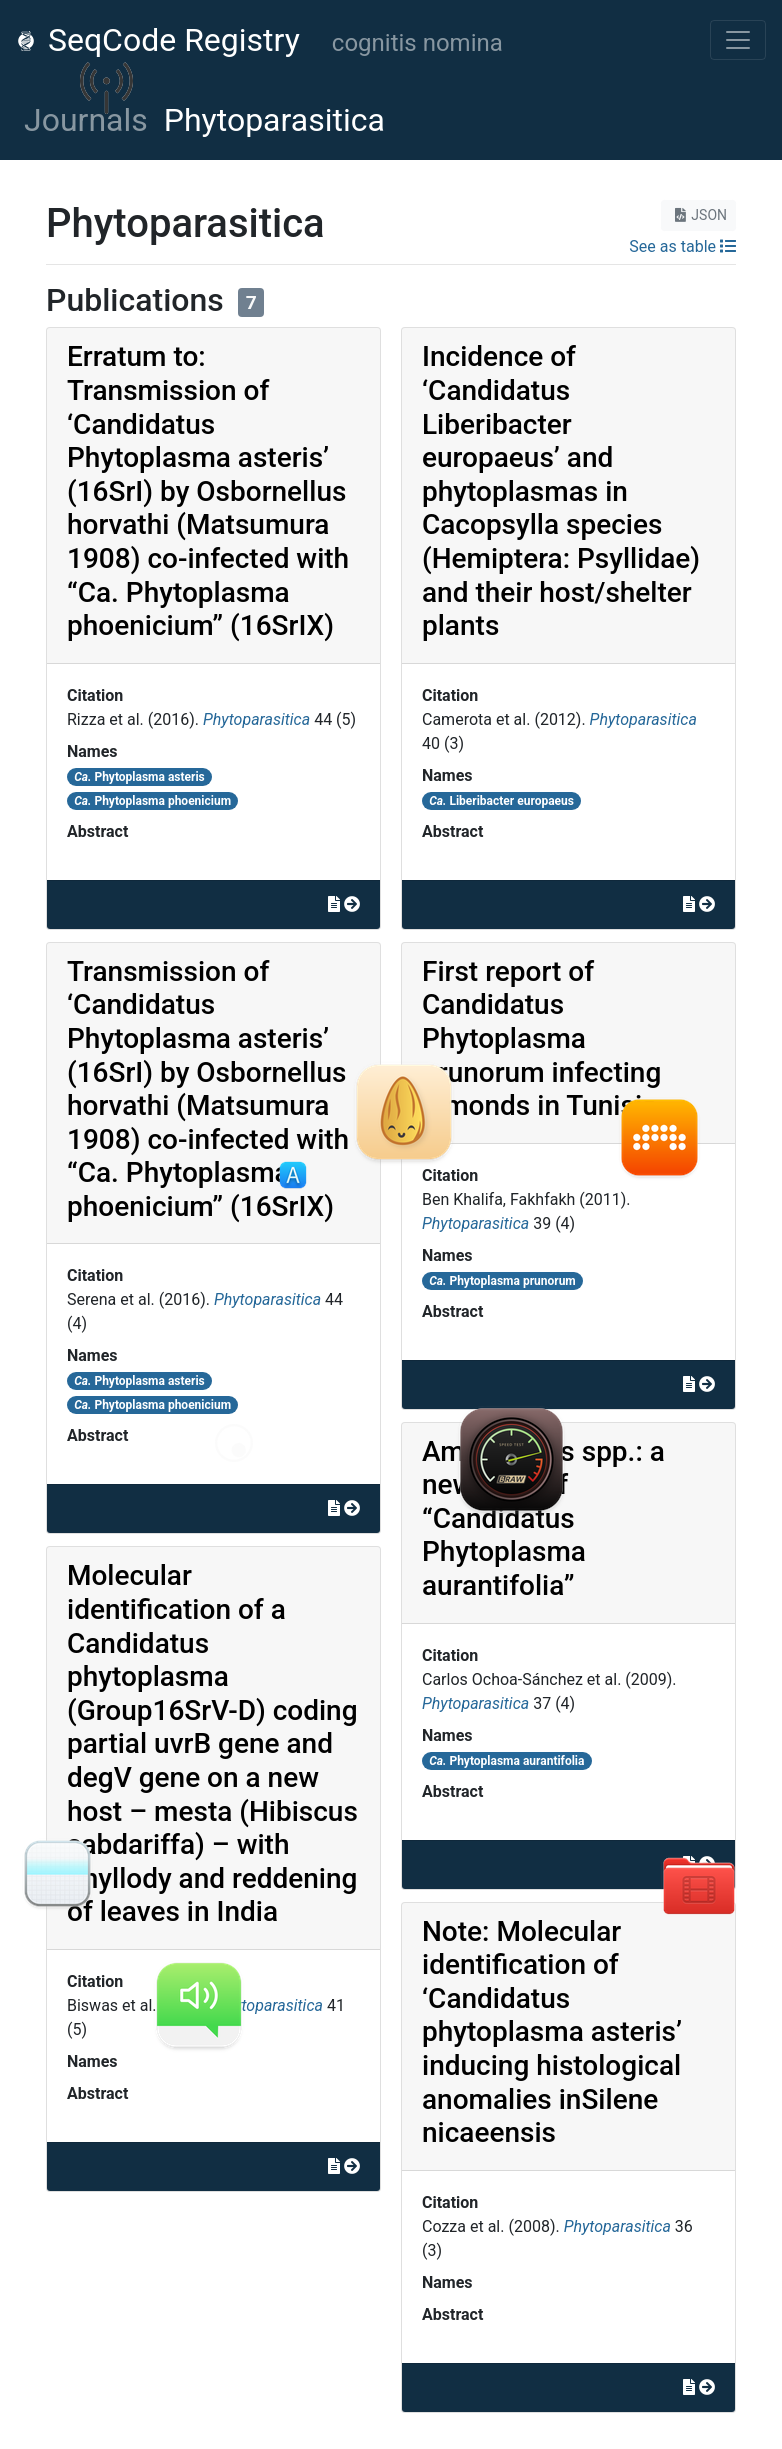 This screenshot has width=782, height=2449. I want to click on open document scanner app, so click(57, 1873).